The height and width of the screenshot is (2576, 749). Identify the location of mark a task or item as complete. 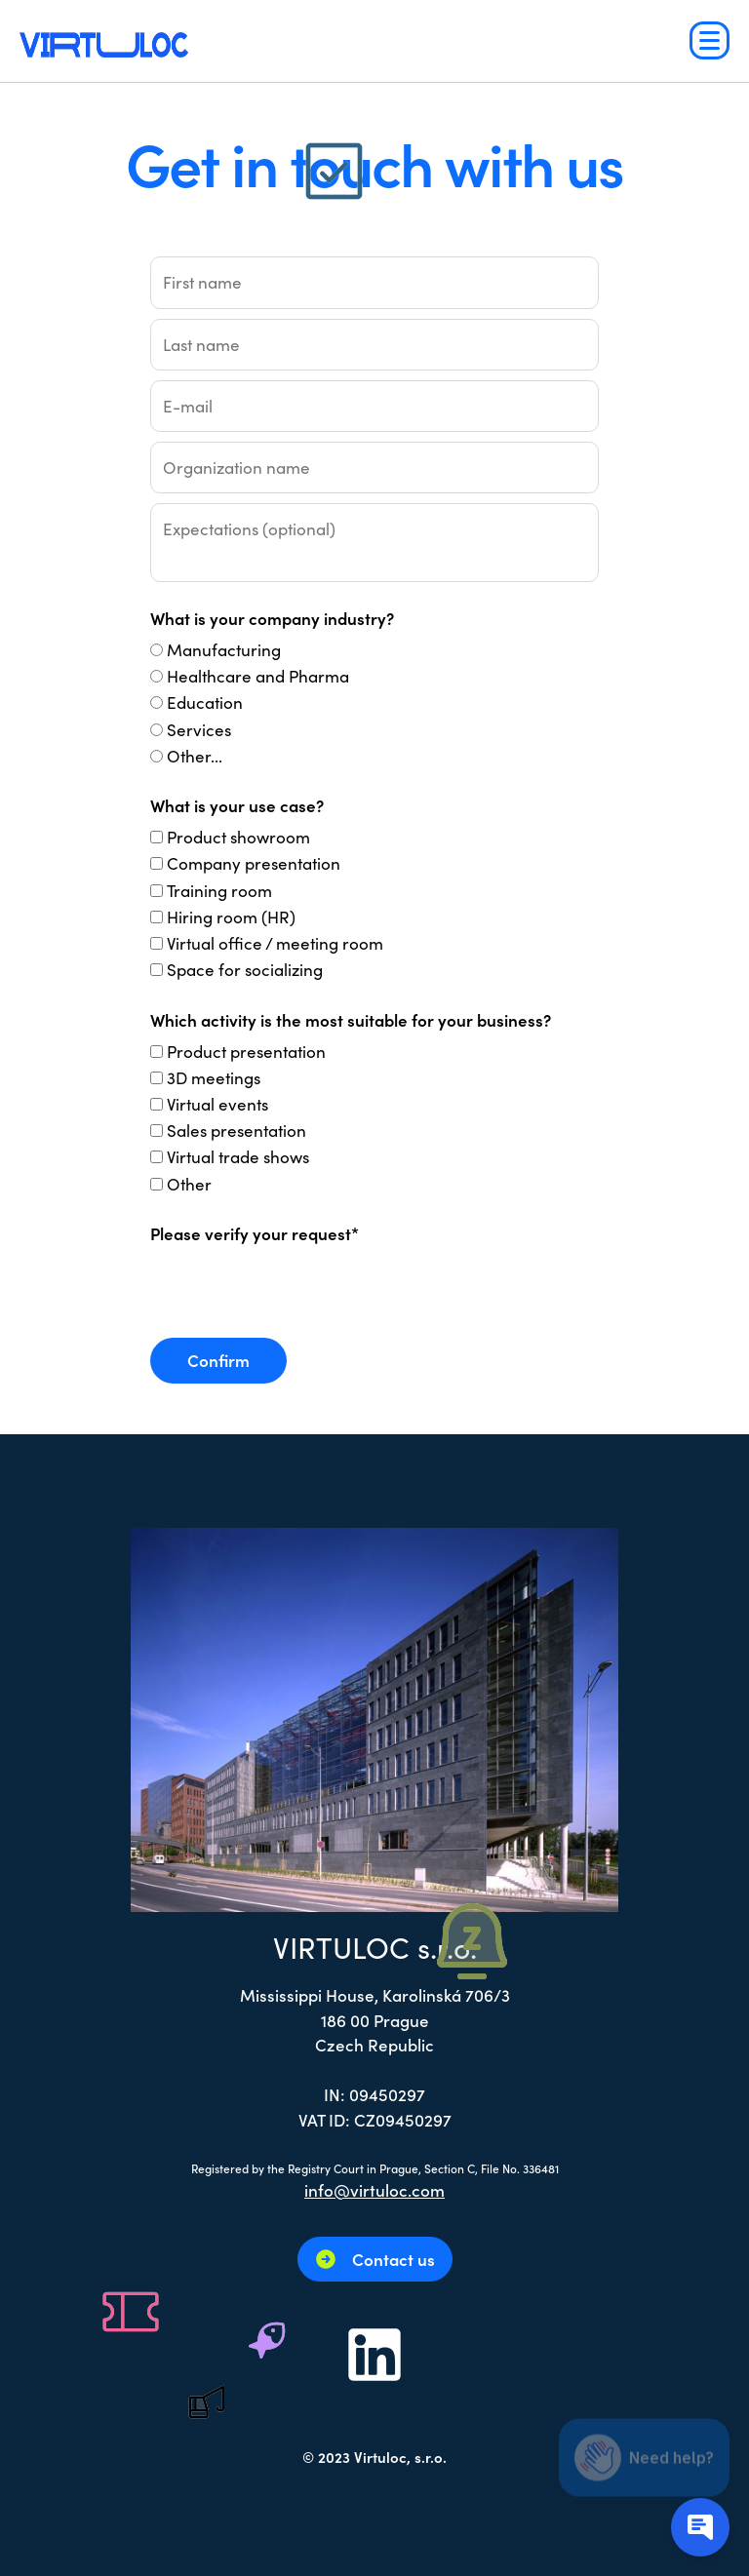
(334, 171).